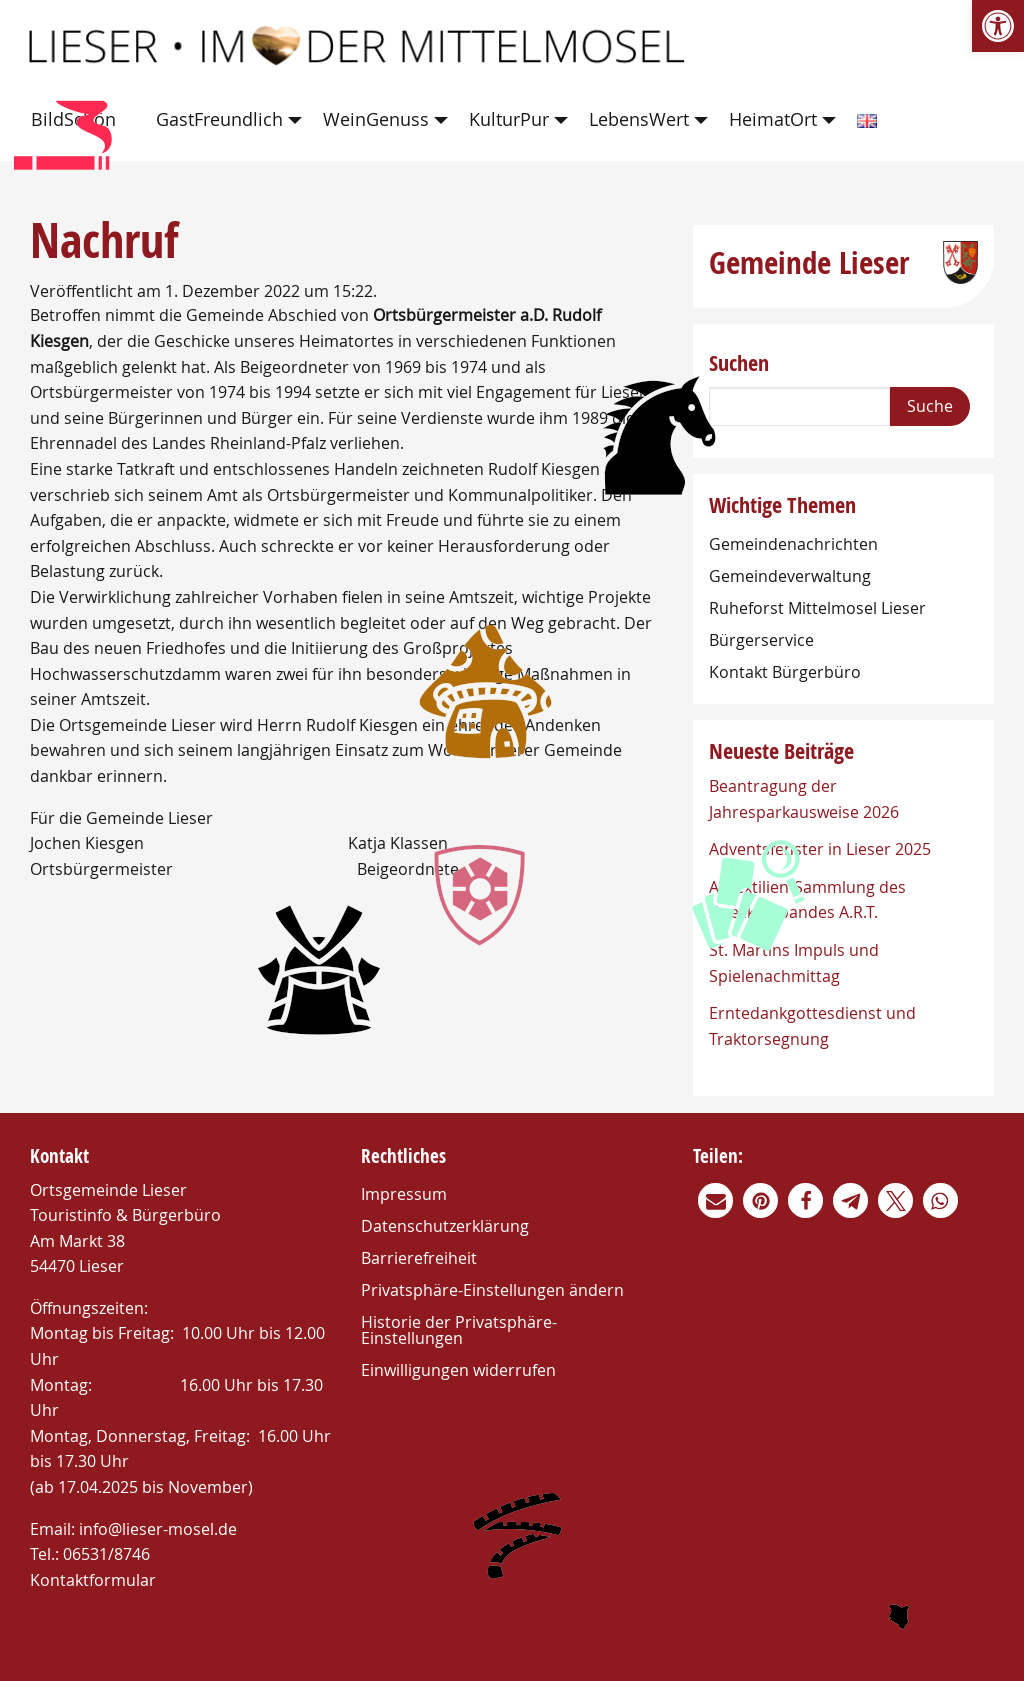 Image resolution: width=1024 pixels, height=1681 pixels. Describe the element at coordinates (899, 1617) in the screenshot. I see `select Kenya as your country or region` at that location.